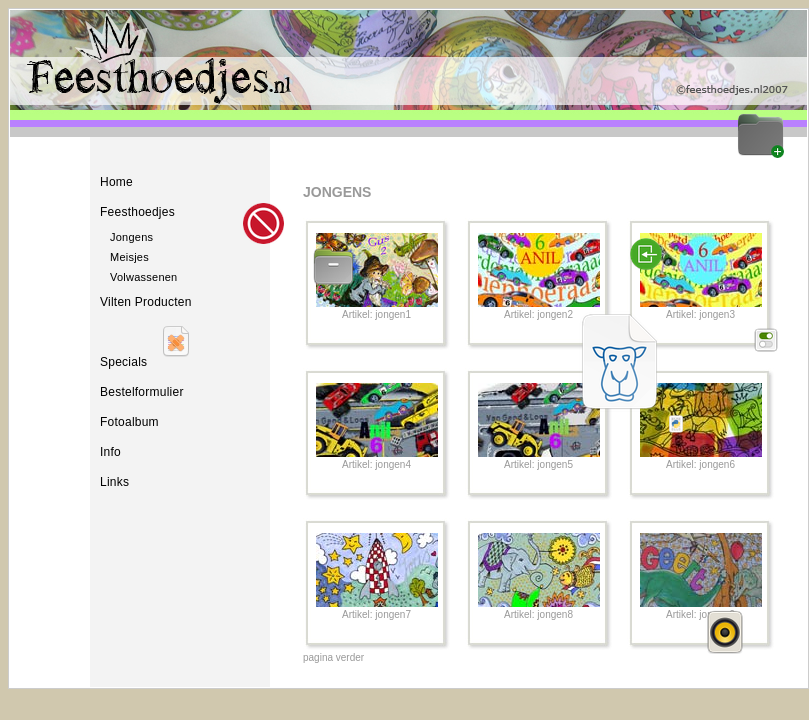  What do you see at coordinates (766, 340) in the screenshot?
I see `open desktop preferences or settings` at bounding box center [766, 340].